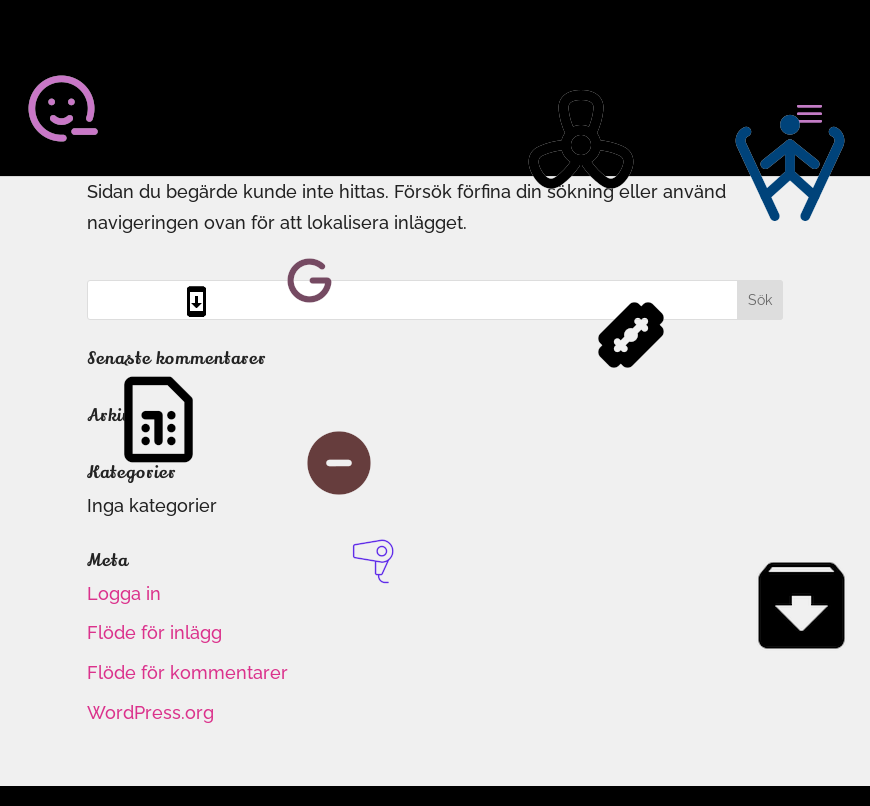 The height and width of the screenshot is (806, 870). What do you see at coordinates (374, 559) in the screenshot?
I see `access hair styling or beauty tools` at bounding box center [374, 559].